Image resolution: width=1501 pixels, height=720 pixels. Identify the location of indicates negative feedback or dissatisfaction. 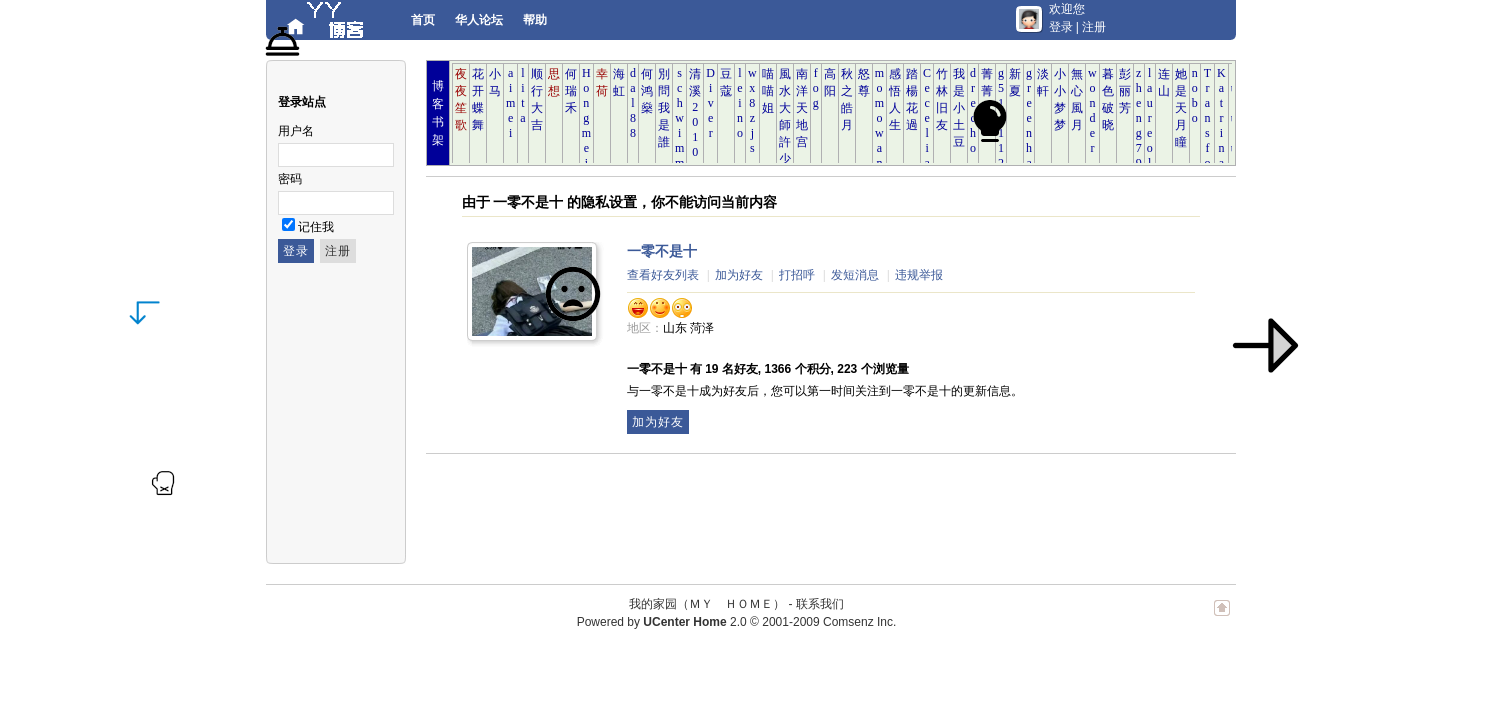
(573, 294).